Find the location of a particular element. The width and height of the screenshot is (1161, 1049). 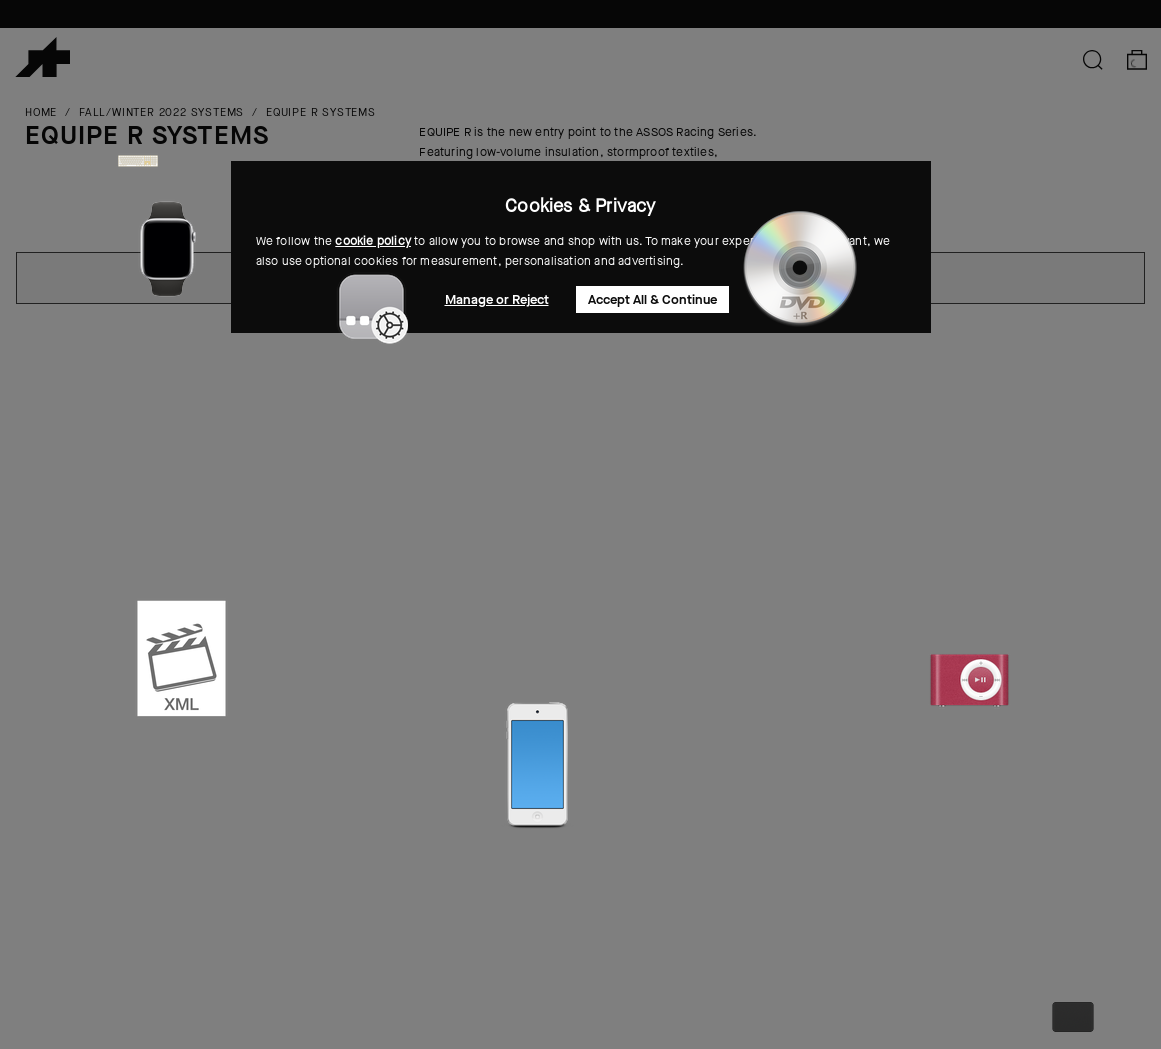

configure xfce panel layout and profiles is located at coordinates (372, 308).